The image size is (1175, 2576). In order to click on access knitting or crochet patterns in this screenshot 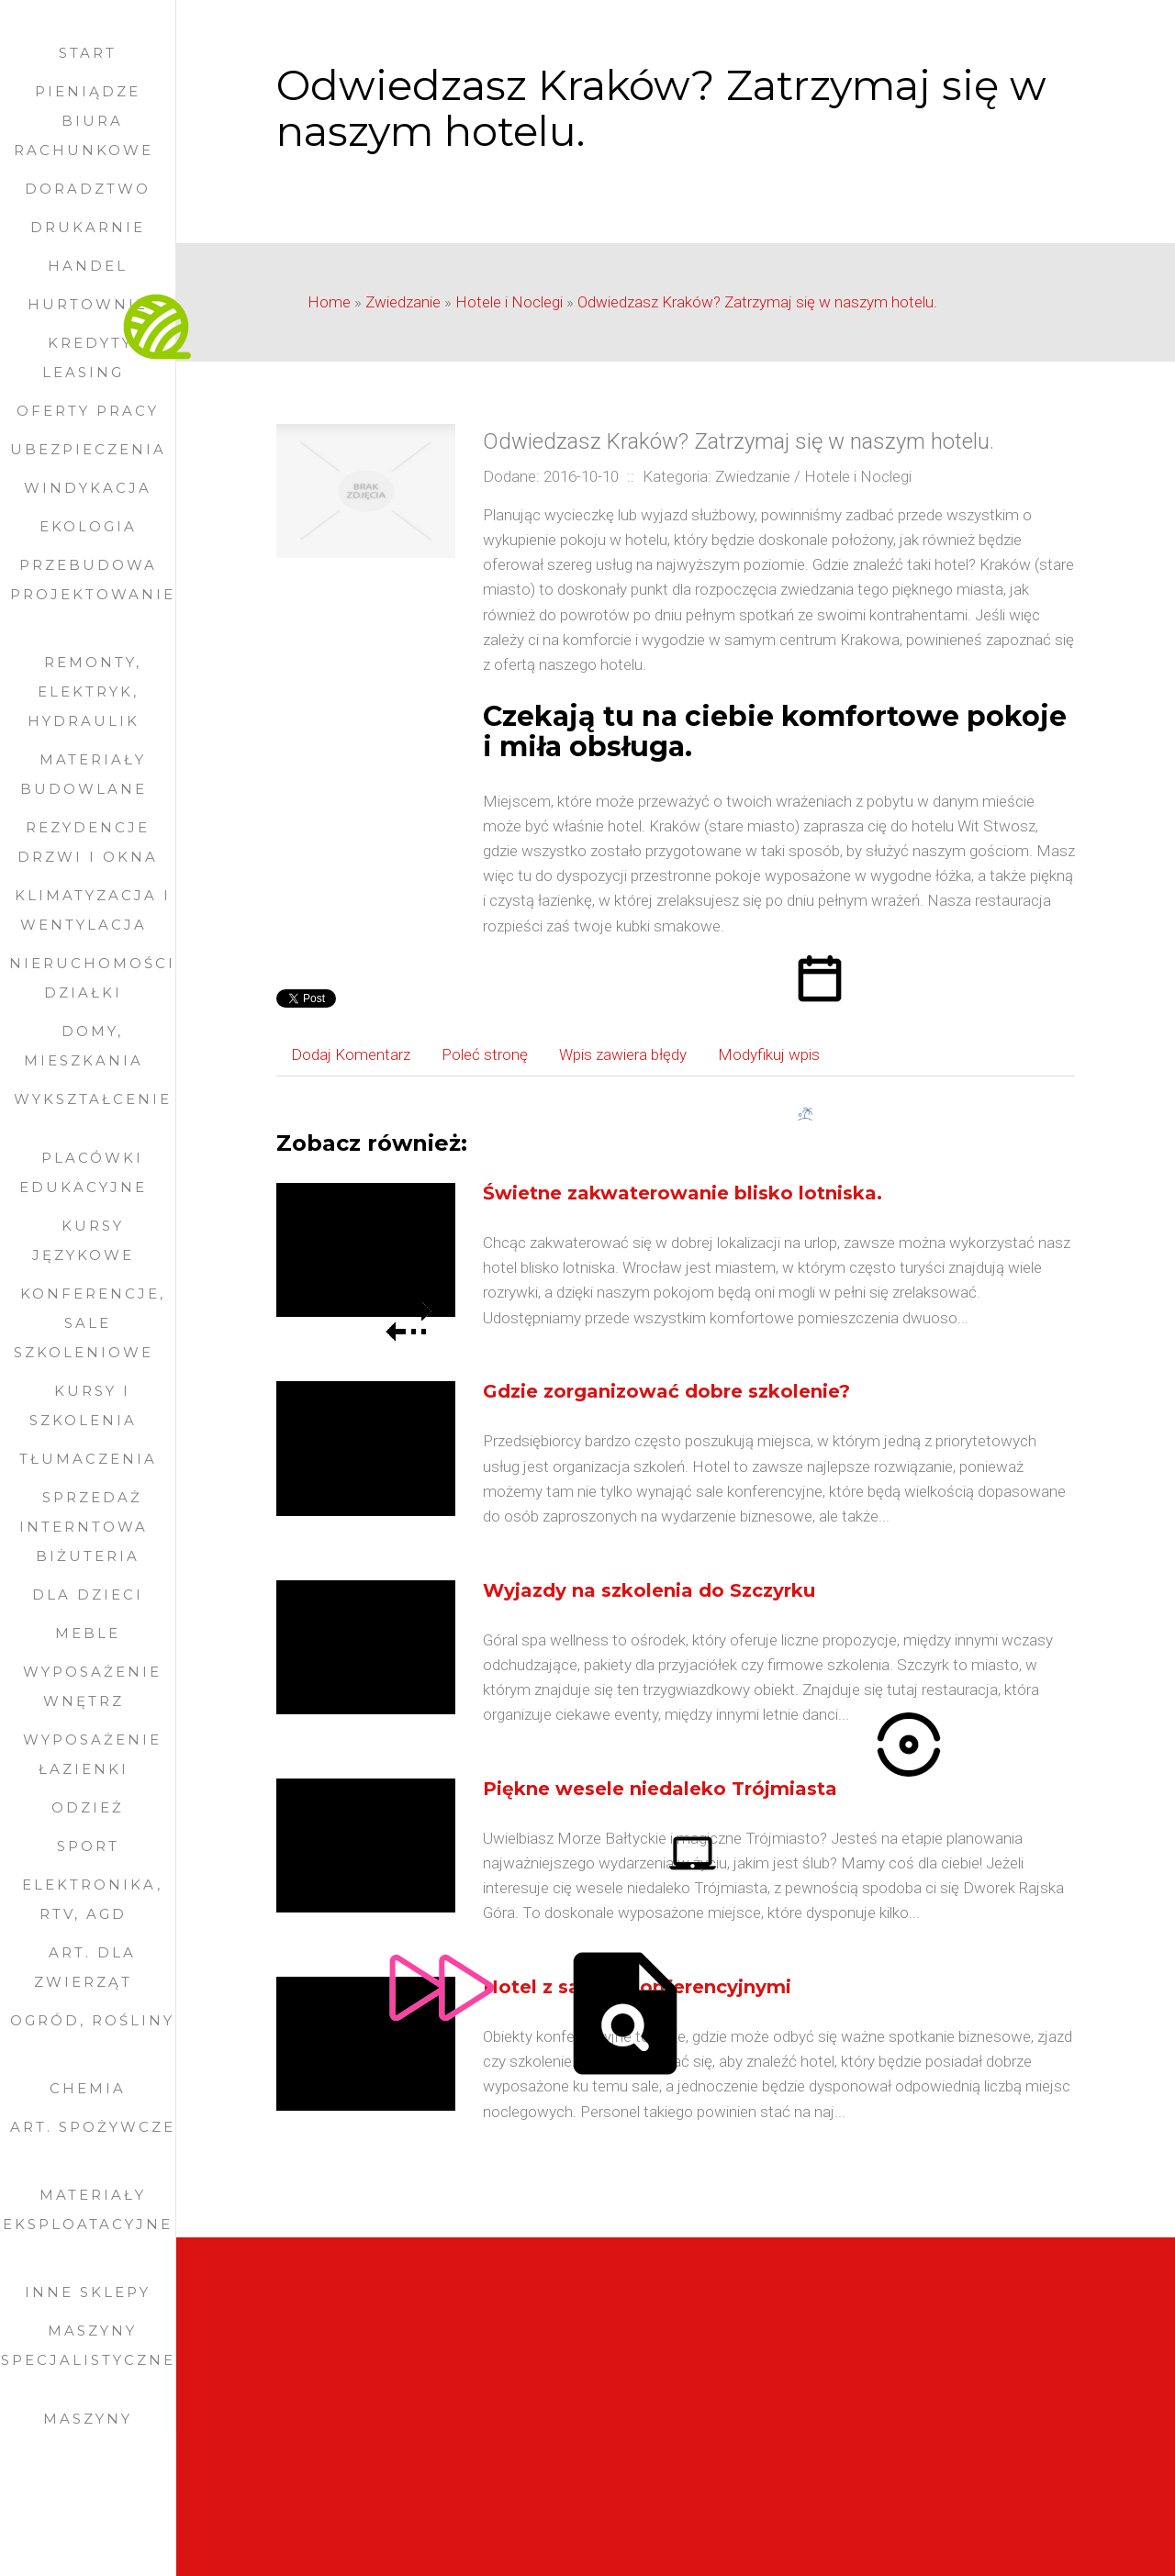, I will do `click(156, 327)`.